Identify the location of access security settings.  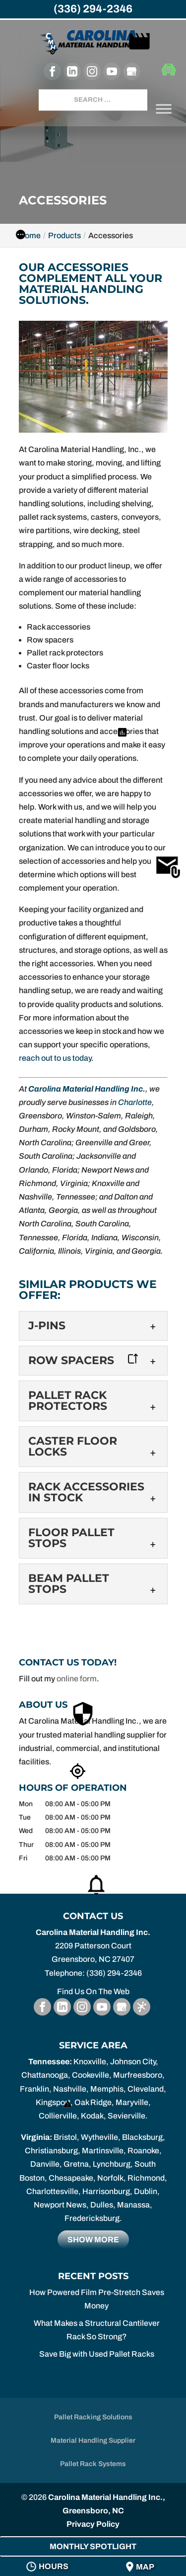
(83, 1714).